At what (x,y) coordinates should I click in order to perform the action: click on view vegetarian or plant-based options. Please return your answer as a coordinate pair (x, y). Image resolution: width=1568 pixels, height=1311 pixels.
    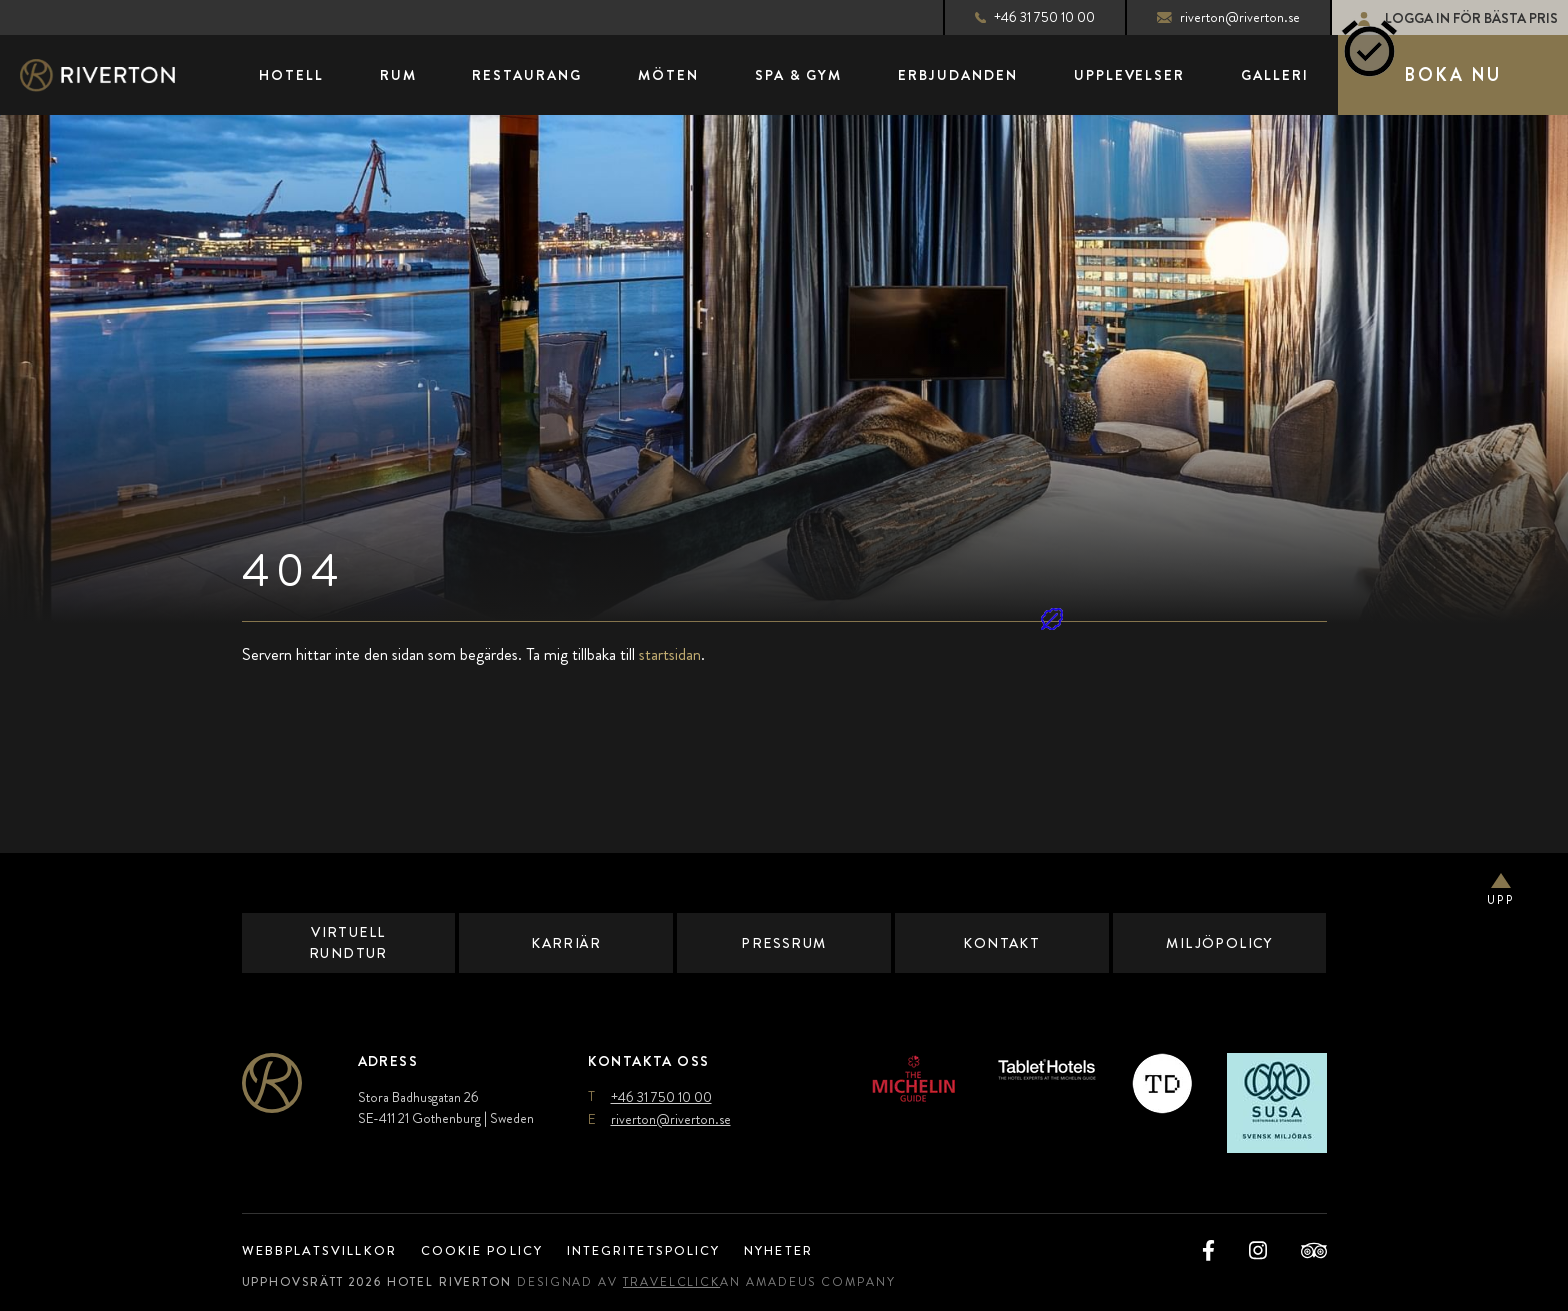
    Looking at the image, I should click on (1052, 619).